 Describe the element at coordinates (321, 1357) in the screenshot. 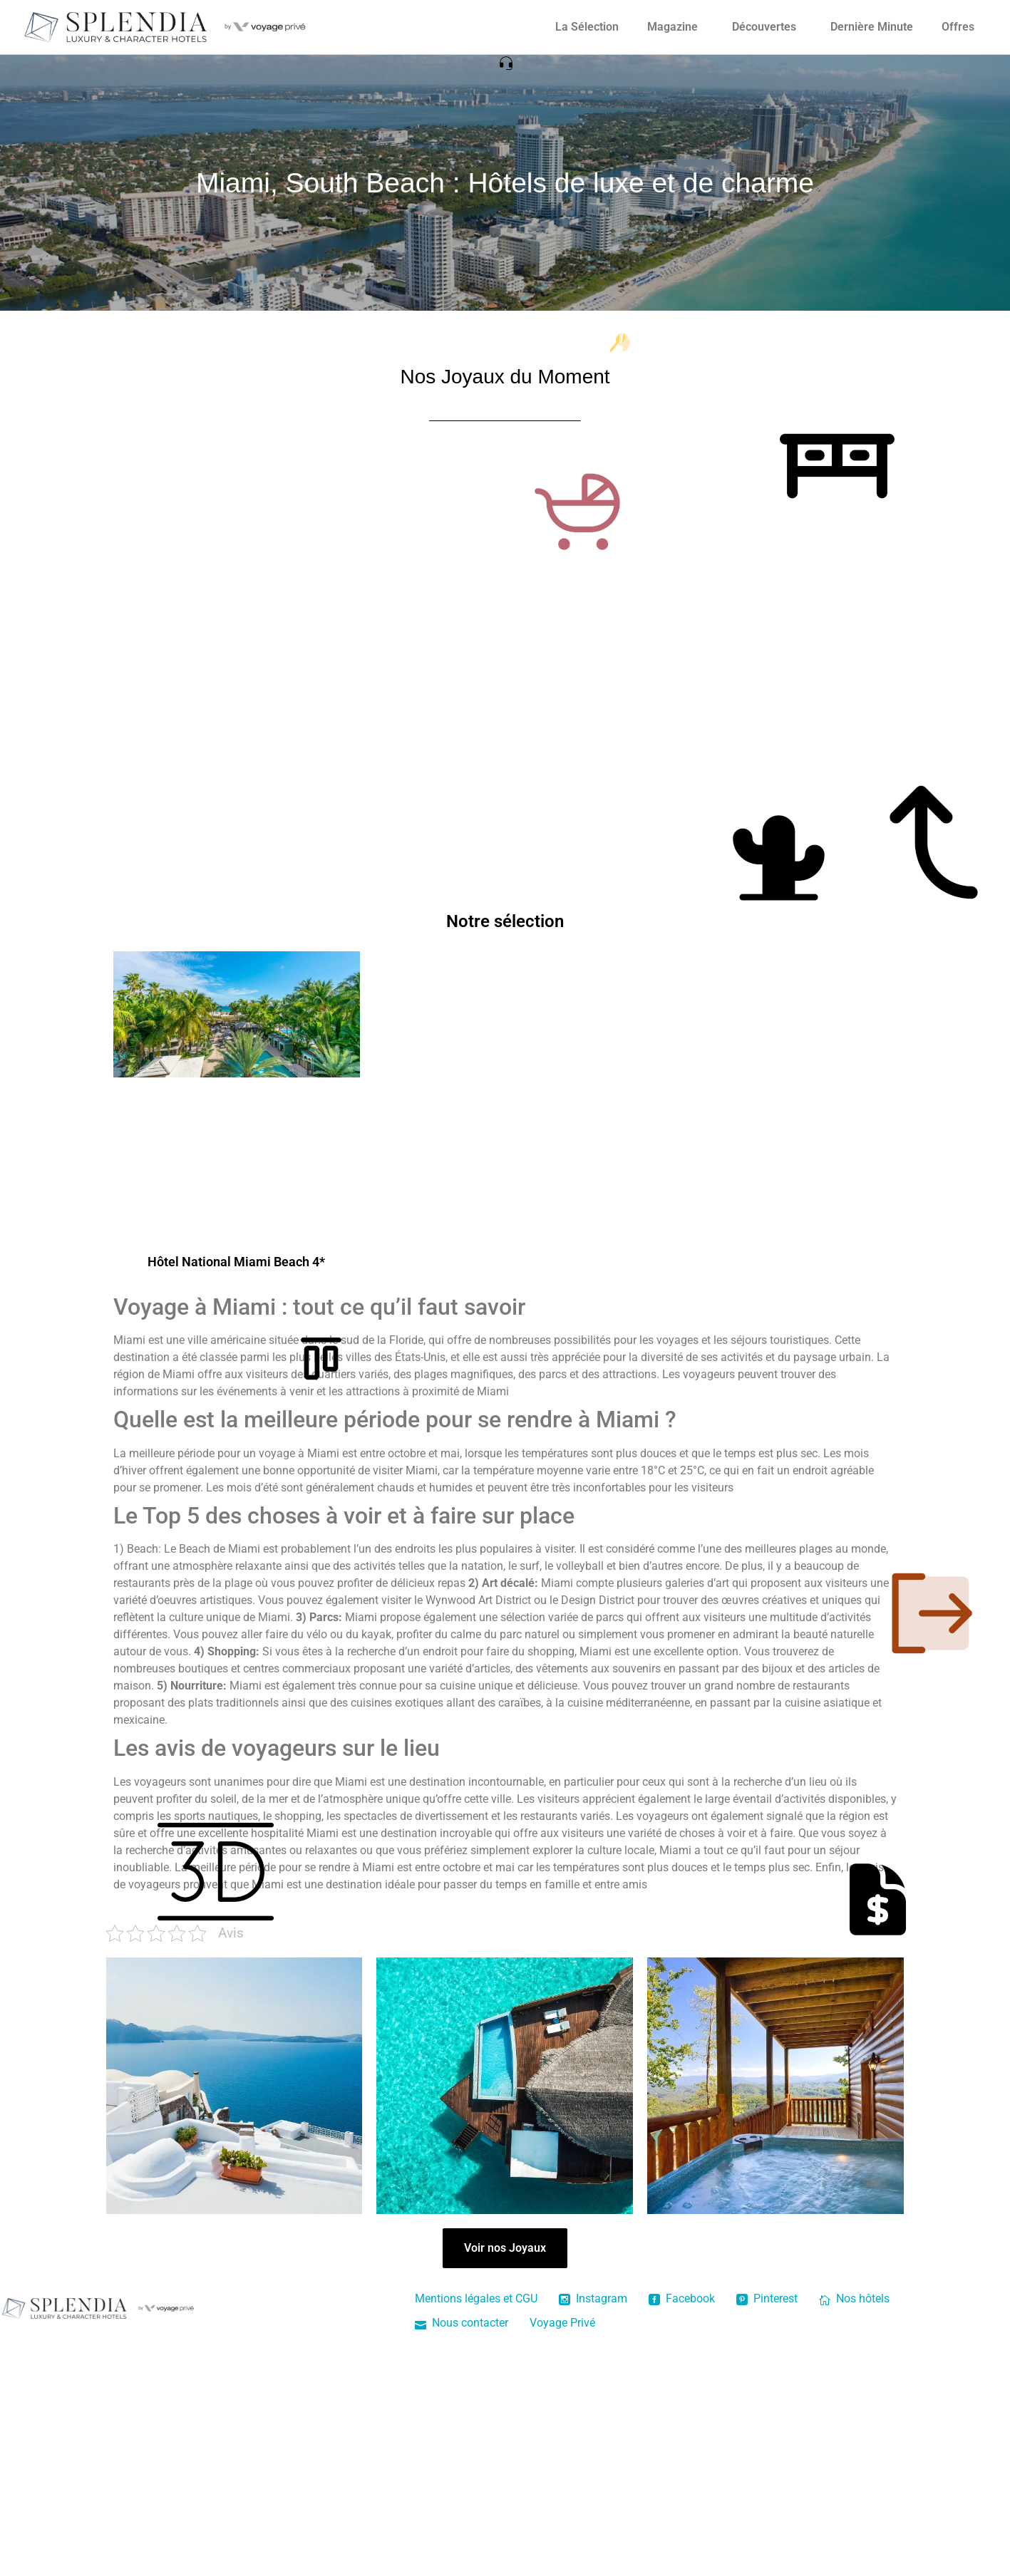

I see `align selected elements to the top` at that location.